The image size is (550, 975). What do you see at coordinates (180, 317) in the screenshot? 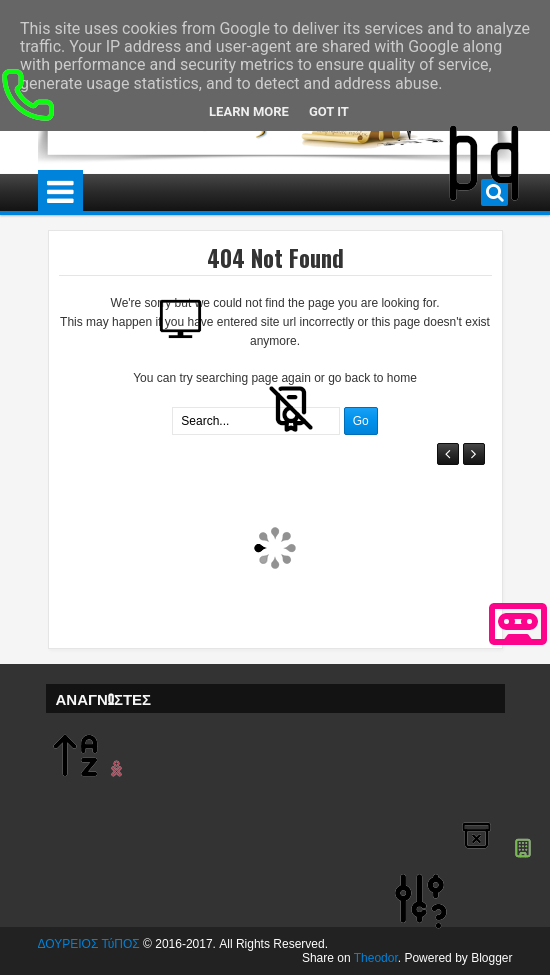
I see `access virtual machine settings` at bounding box center [180, 317].